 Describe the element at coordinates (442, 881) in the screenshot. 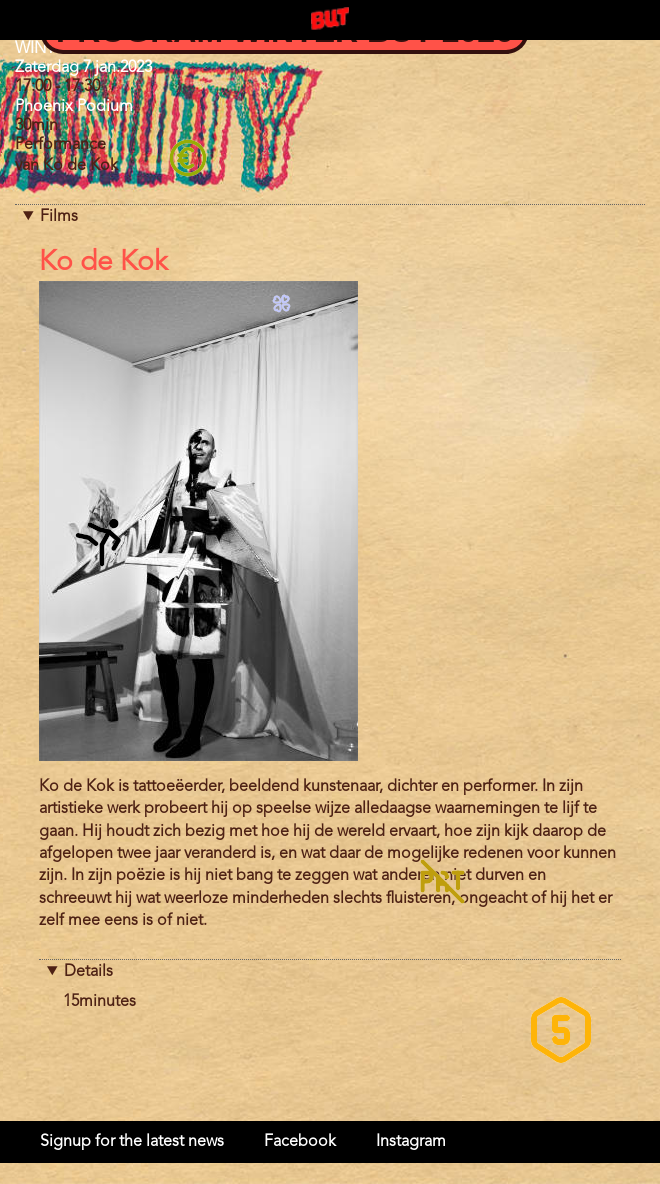

I see `http patch request disabled or unavailable` at that location.